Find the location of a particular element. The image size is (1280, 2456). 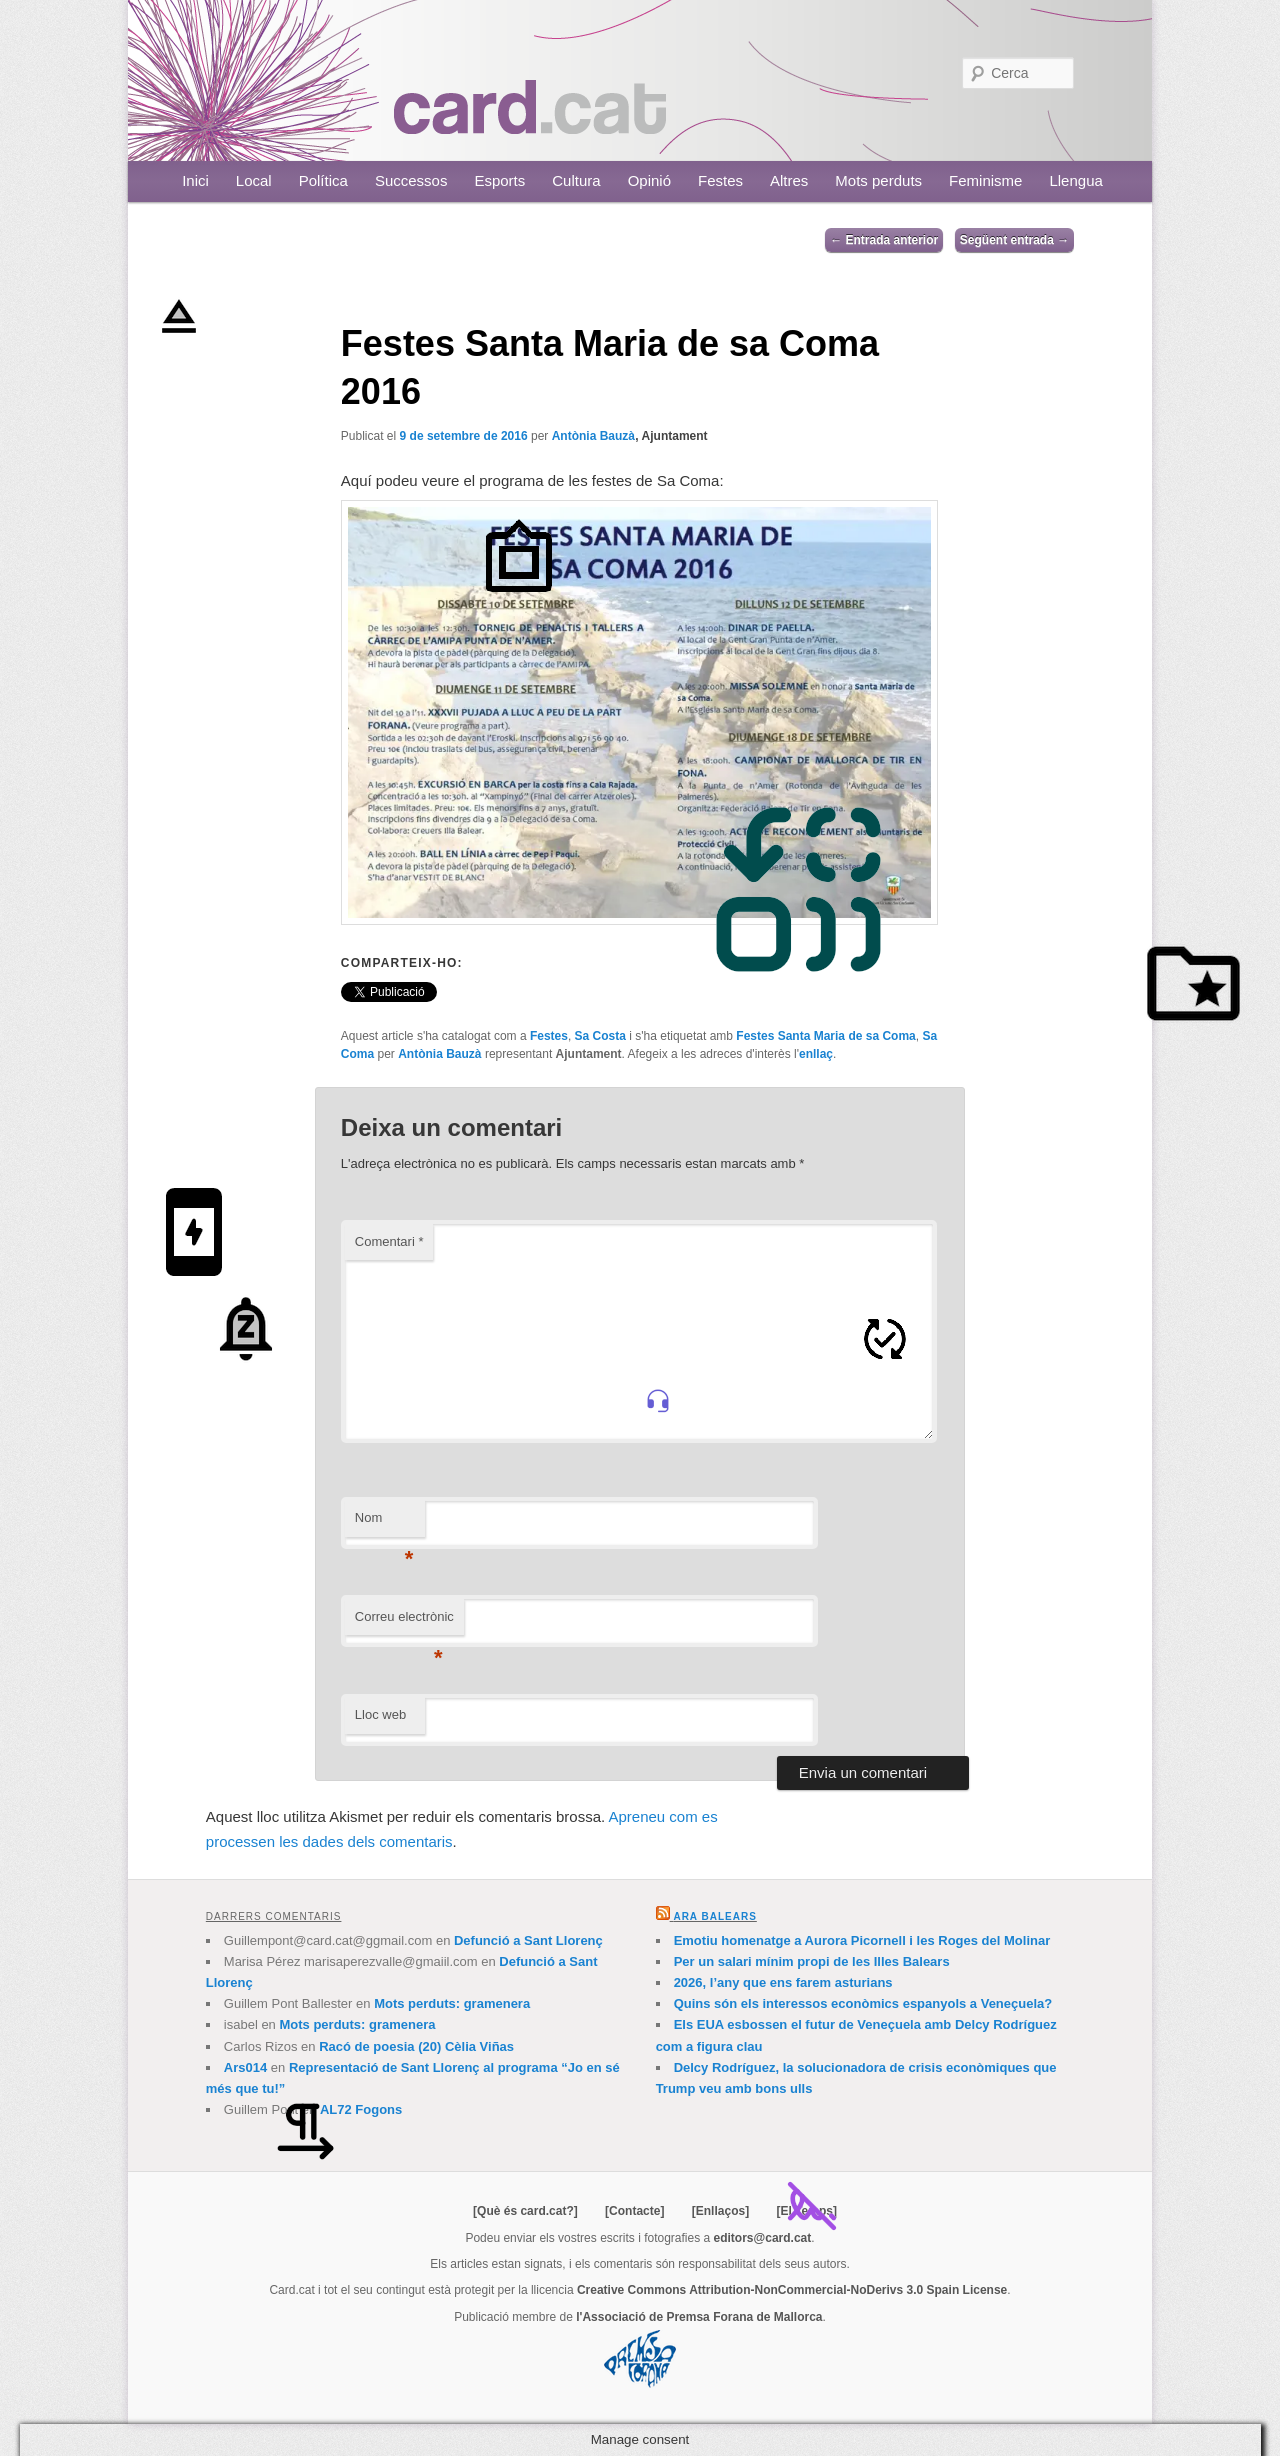

sync or publish changes is located at coordinates (885, 1339).